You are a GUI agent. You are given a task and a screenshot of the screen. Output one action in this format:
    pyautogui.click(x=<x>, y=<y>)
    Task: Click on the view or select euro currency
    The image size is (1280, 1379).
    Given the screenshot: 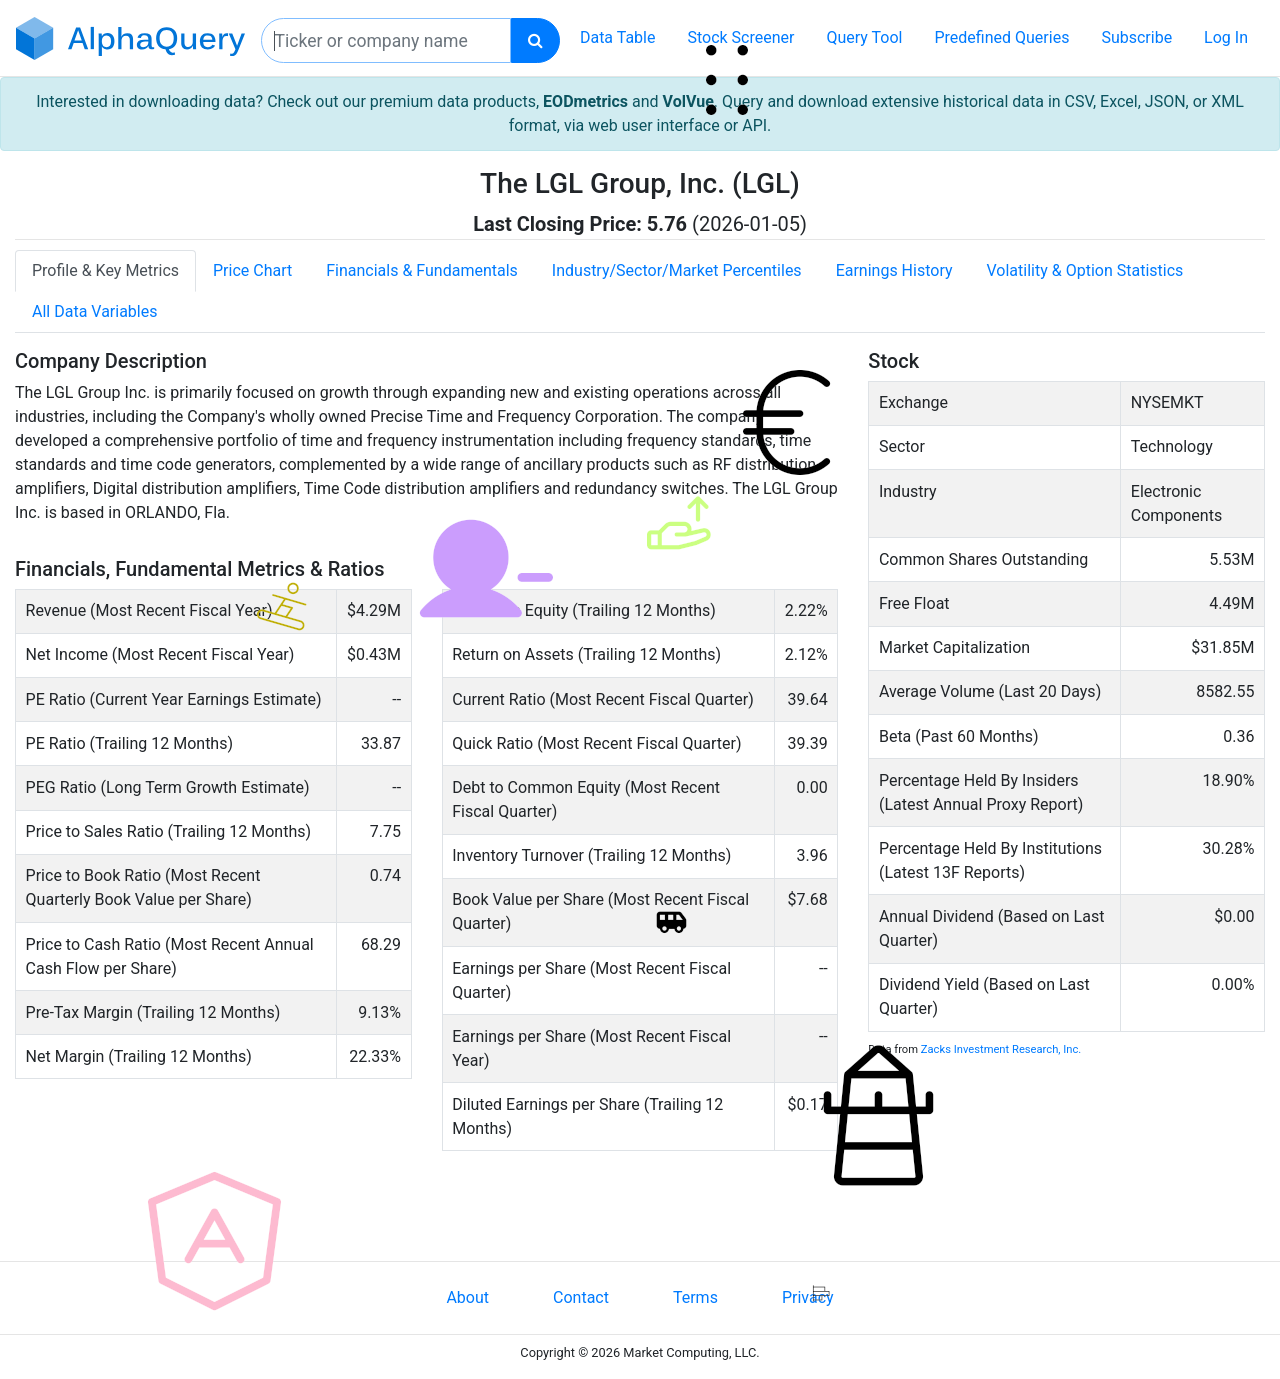 What is the action you would take?
    pyautogui.click(x=795, y=422)
    